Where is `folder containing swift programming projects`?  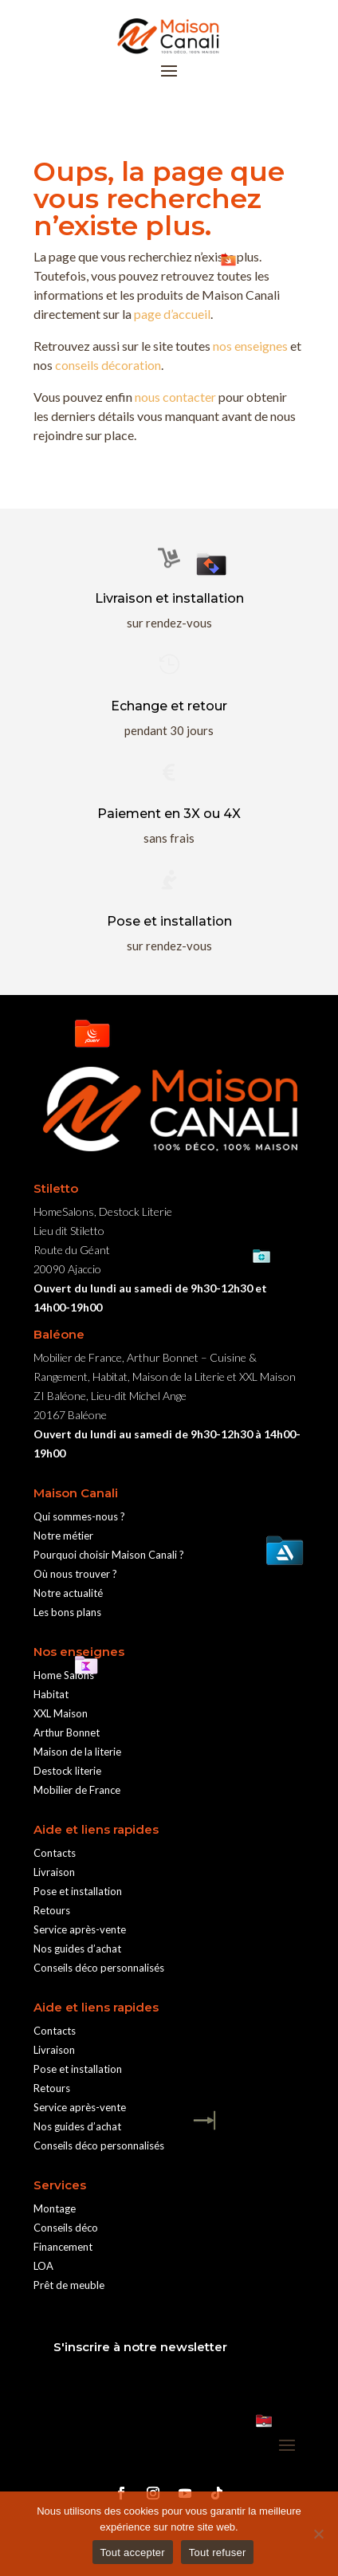
folder containing swift programming projects is located at coordinates (228, 260).